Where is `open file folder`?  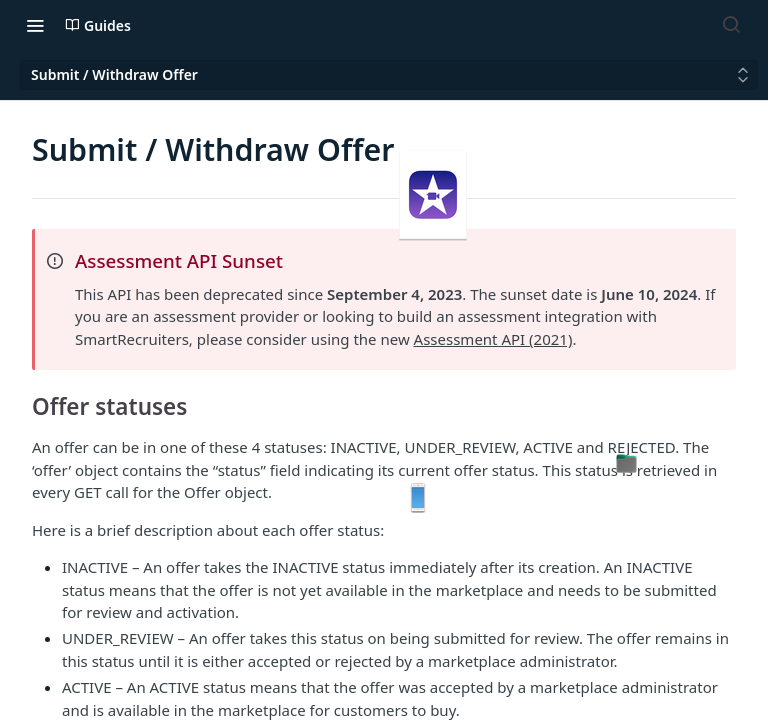 open file folder is located at coordinates (626, 463).